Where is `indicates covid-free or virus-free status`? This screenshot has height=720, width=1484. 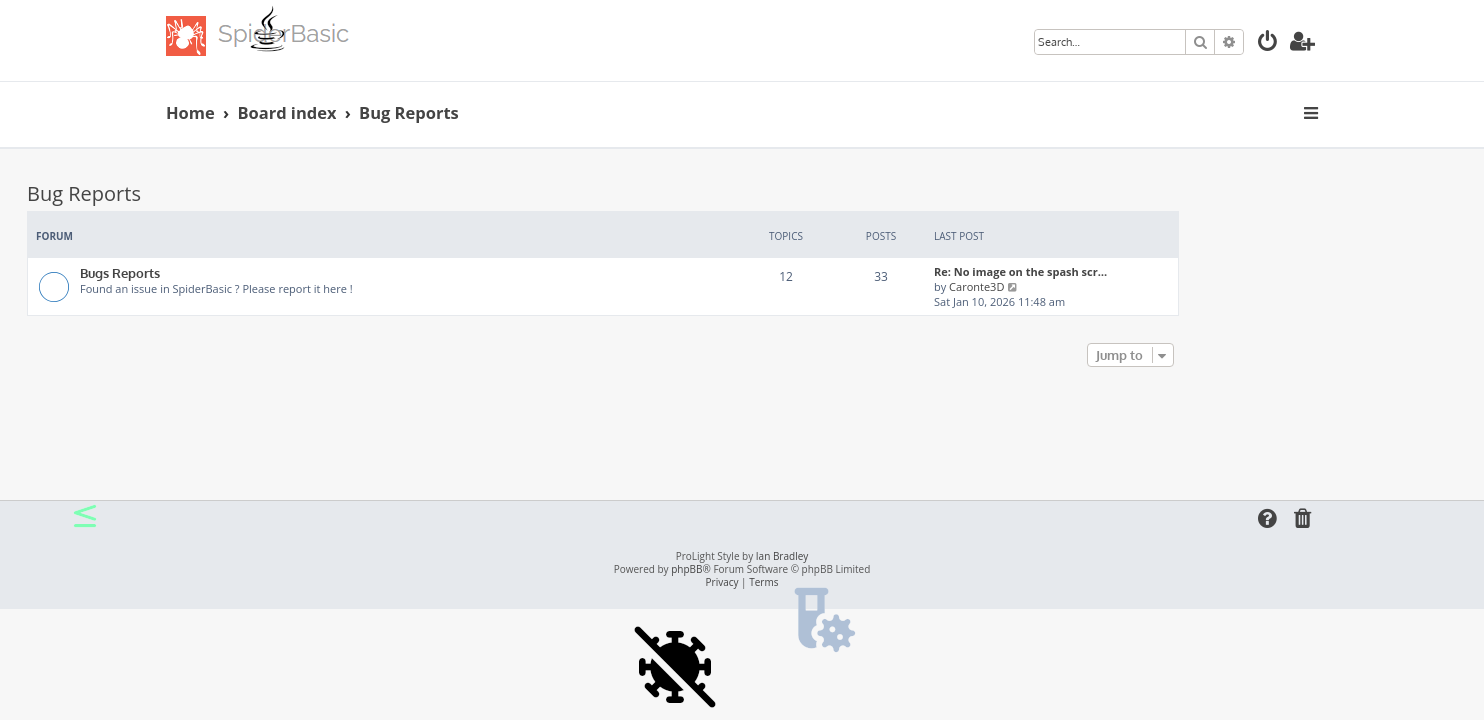
indicates covid-free or virus-free status is located at coordinates (675, 667).